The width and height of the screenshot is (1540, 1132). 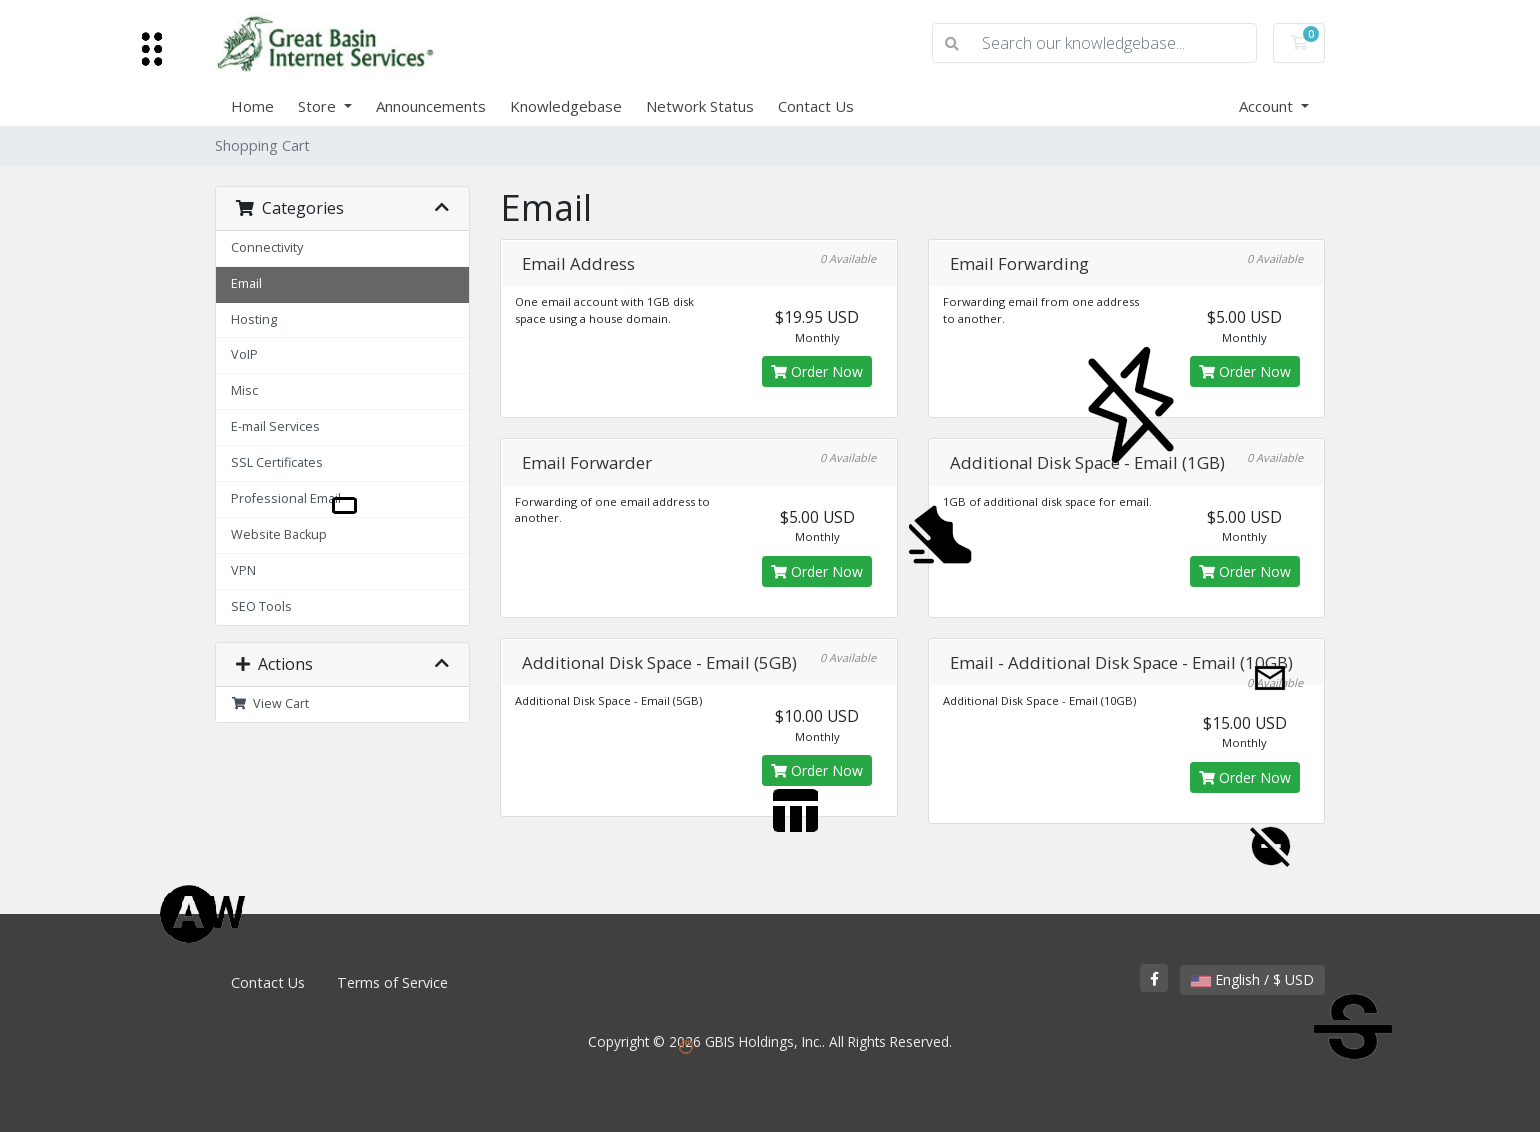 What do you see at coordinates (939, 538) in the screenshot?
I see `track your running or walking activity` at bounding box center [939, 538].